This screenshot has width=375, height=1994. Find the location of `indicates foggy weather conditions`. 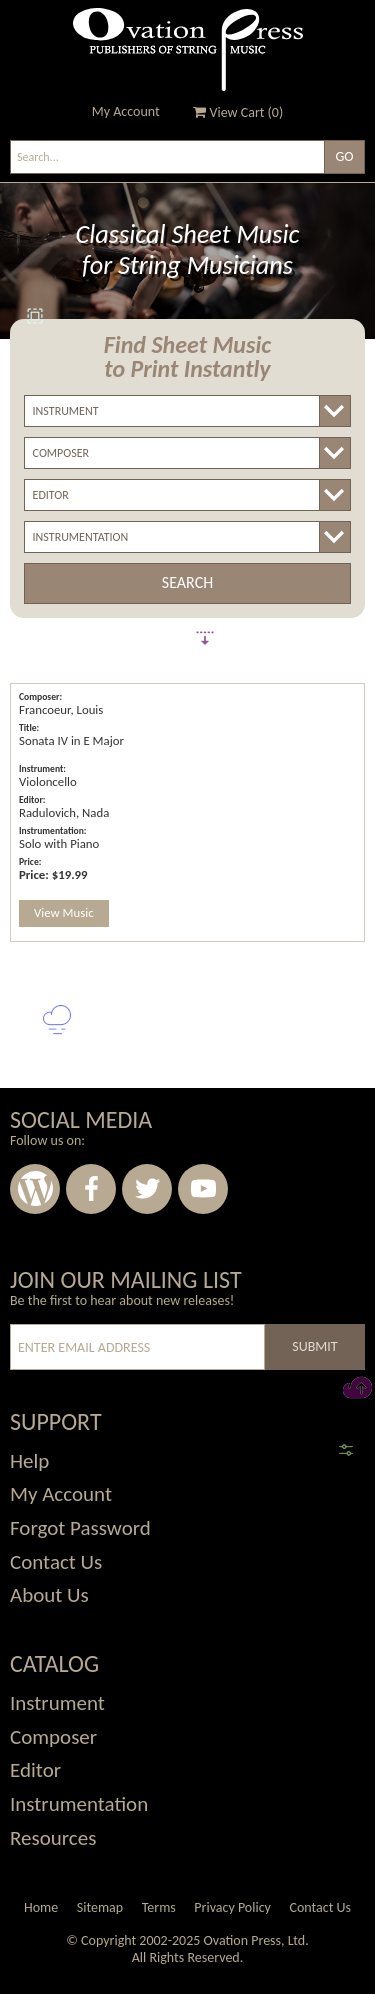

indicates foggy weather conditions is located at coordinates (57, 1019).